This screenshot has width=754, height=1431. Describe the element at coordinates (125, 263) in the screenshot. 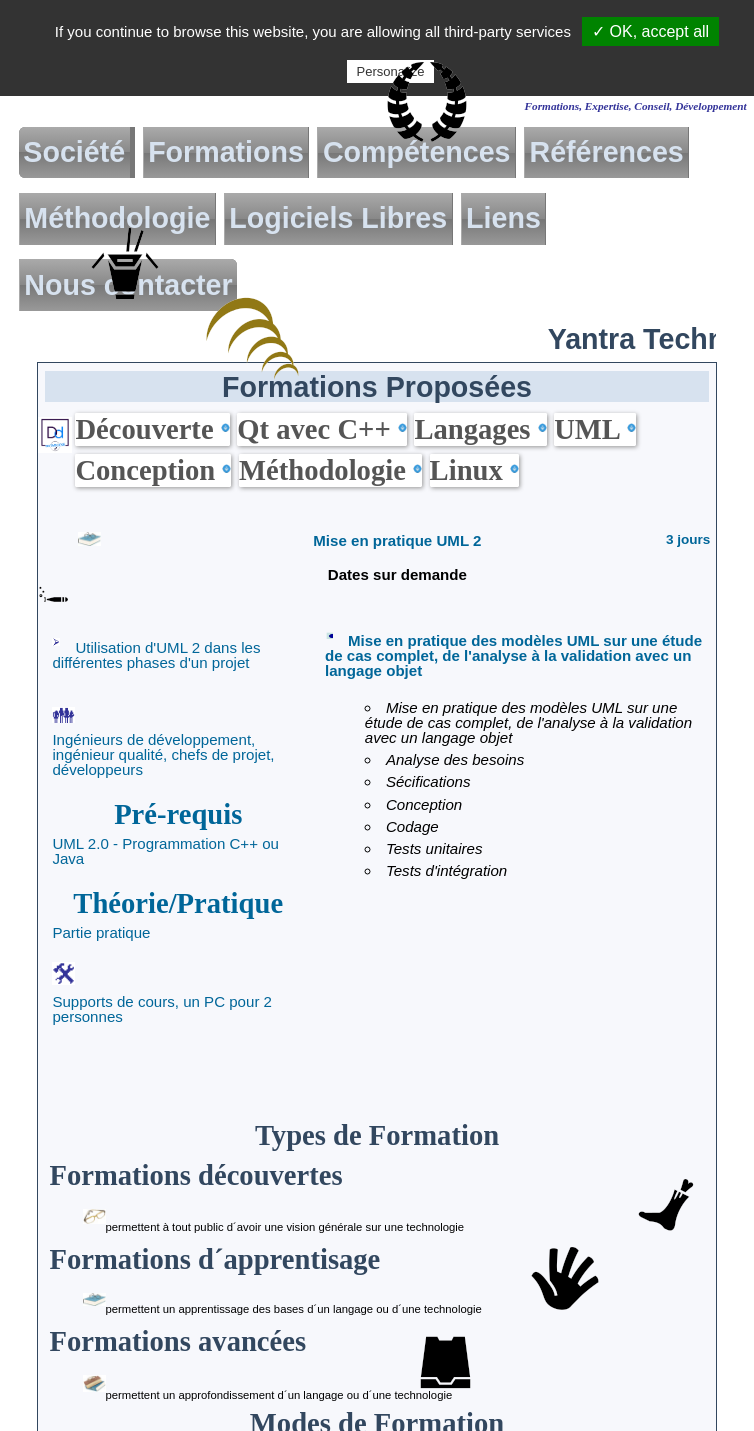

I see `quick food or noodle delivery option` at that location.